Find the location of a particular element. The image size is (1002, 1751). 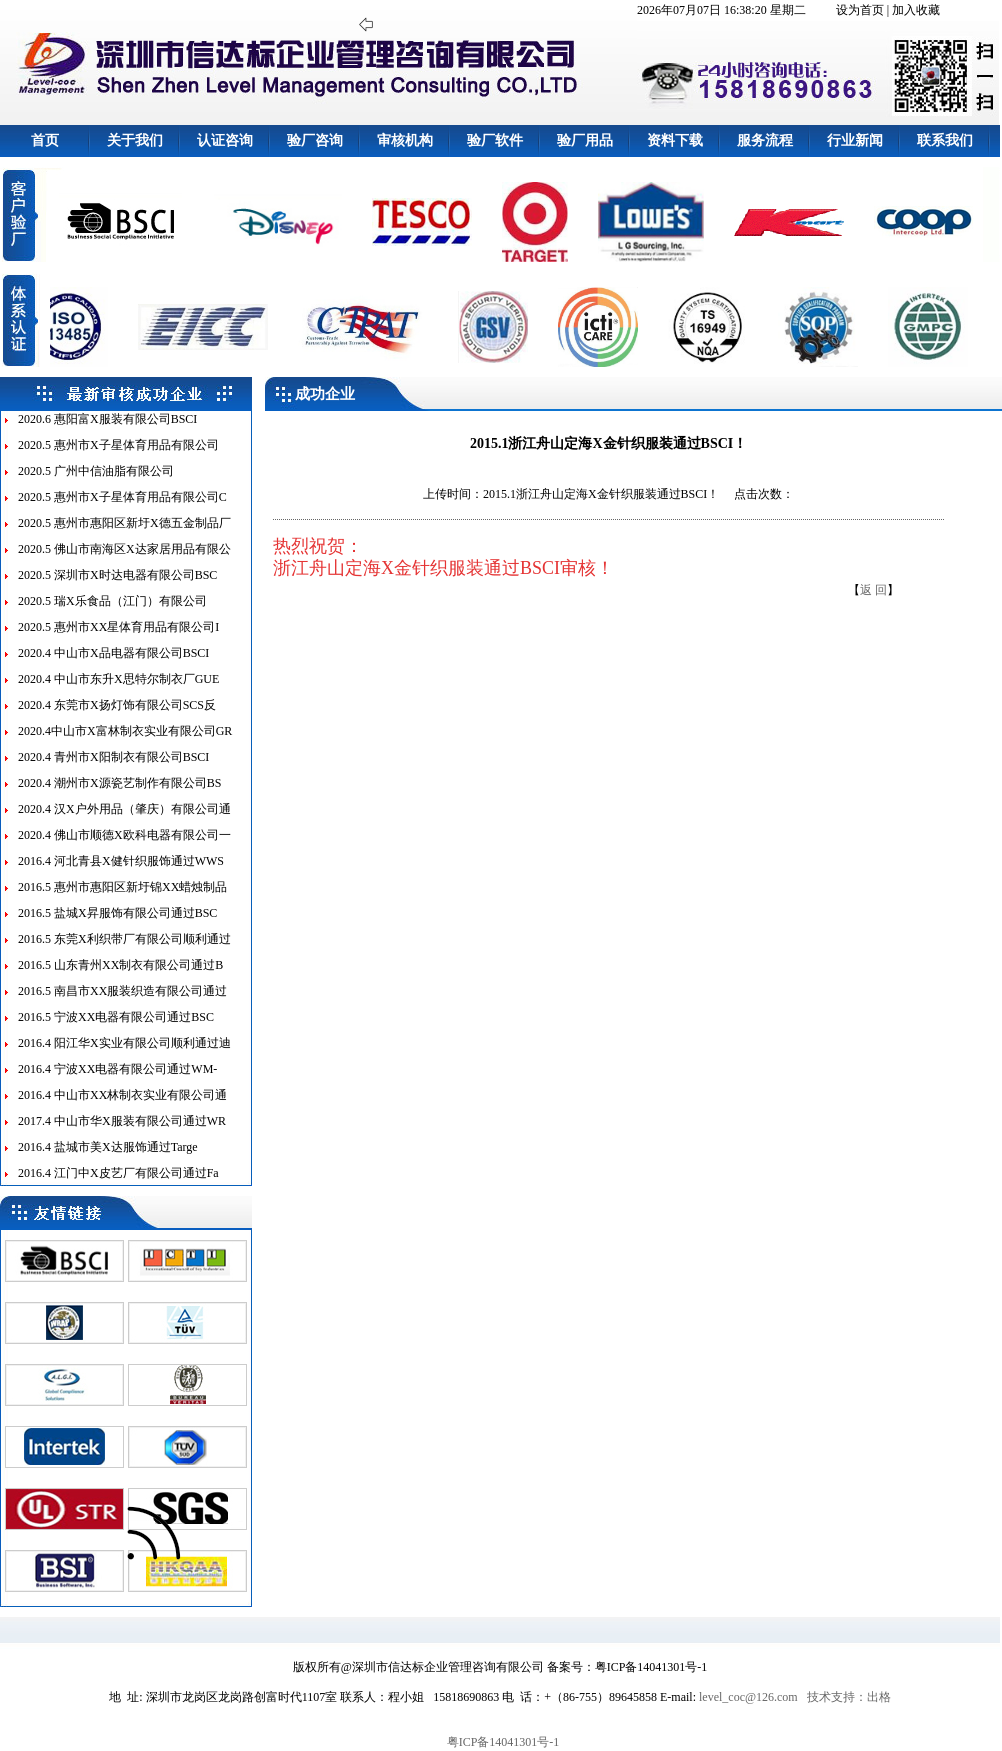

subscribe to RSS feed is located at coordinates (150, 1537).